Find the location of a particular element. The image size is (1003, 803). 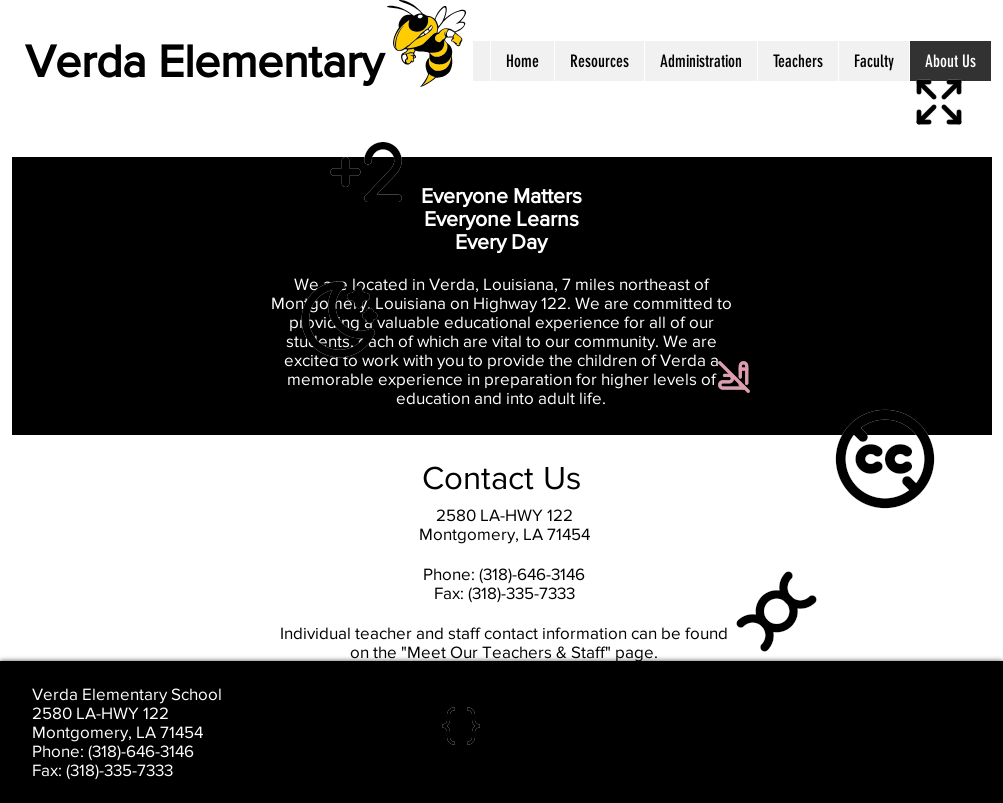

indicates a JSON file type is located at coordinates (461, 726).